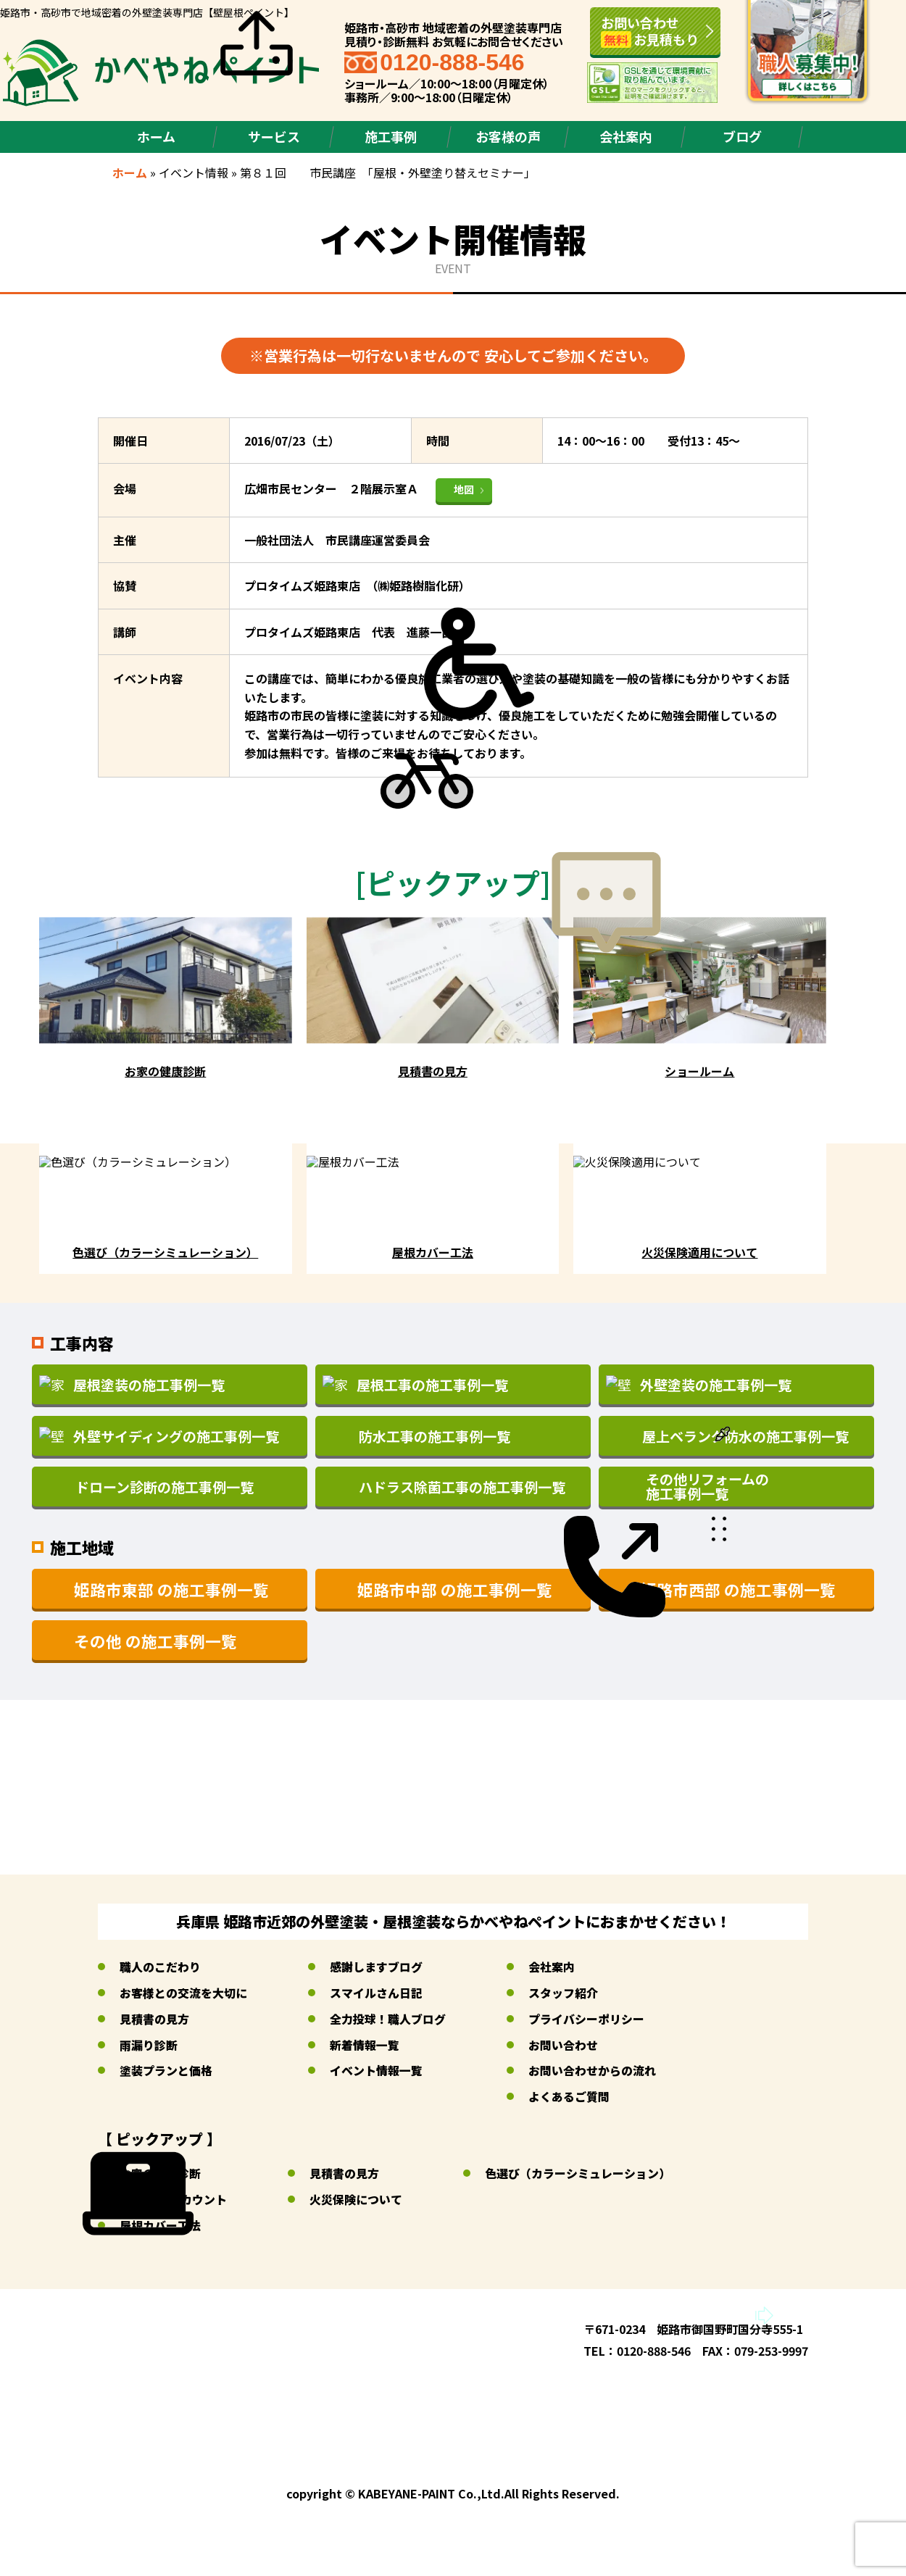 The width and height of the screenshot is (906, 2576). What do you see at coordinates (138, 2191) in the screenshot?
I see `switch to desktop view` at bounding box center [138, 2191].